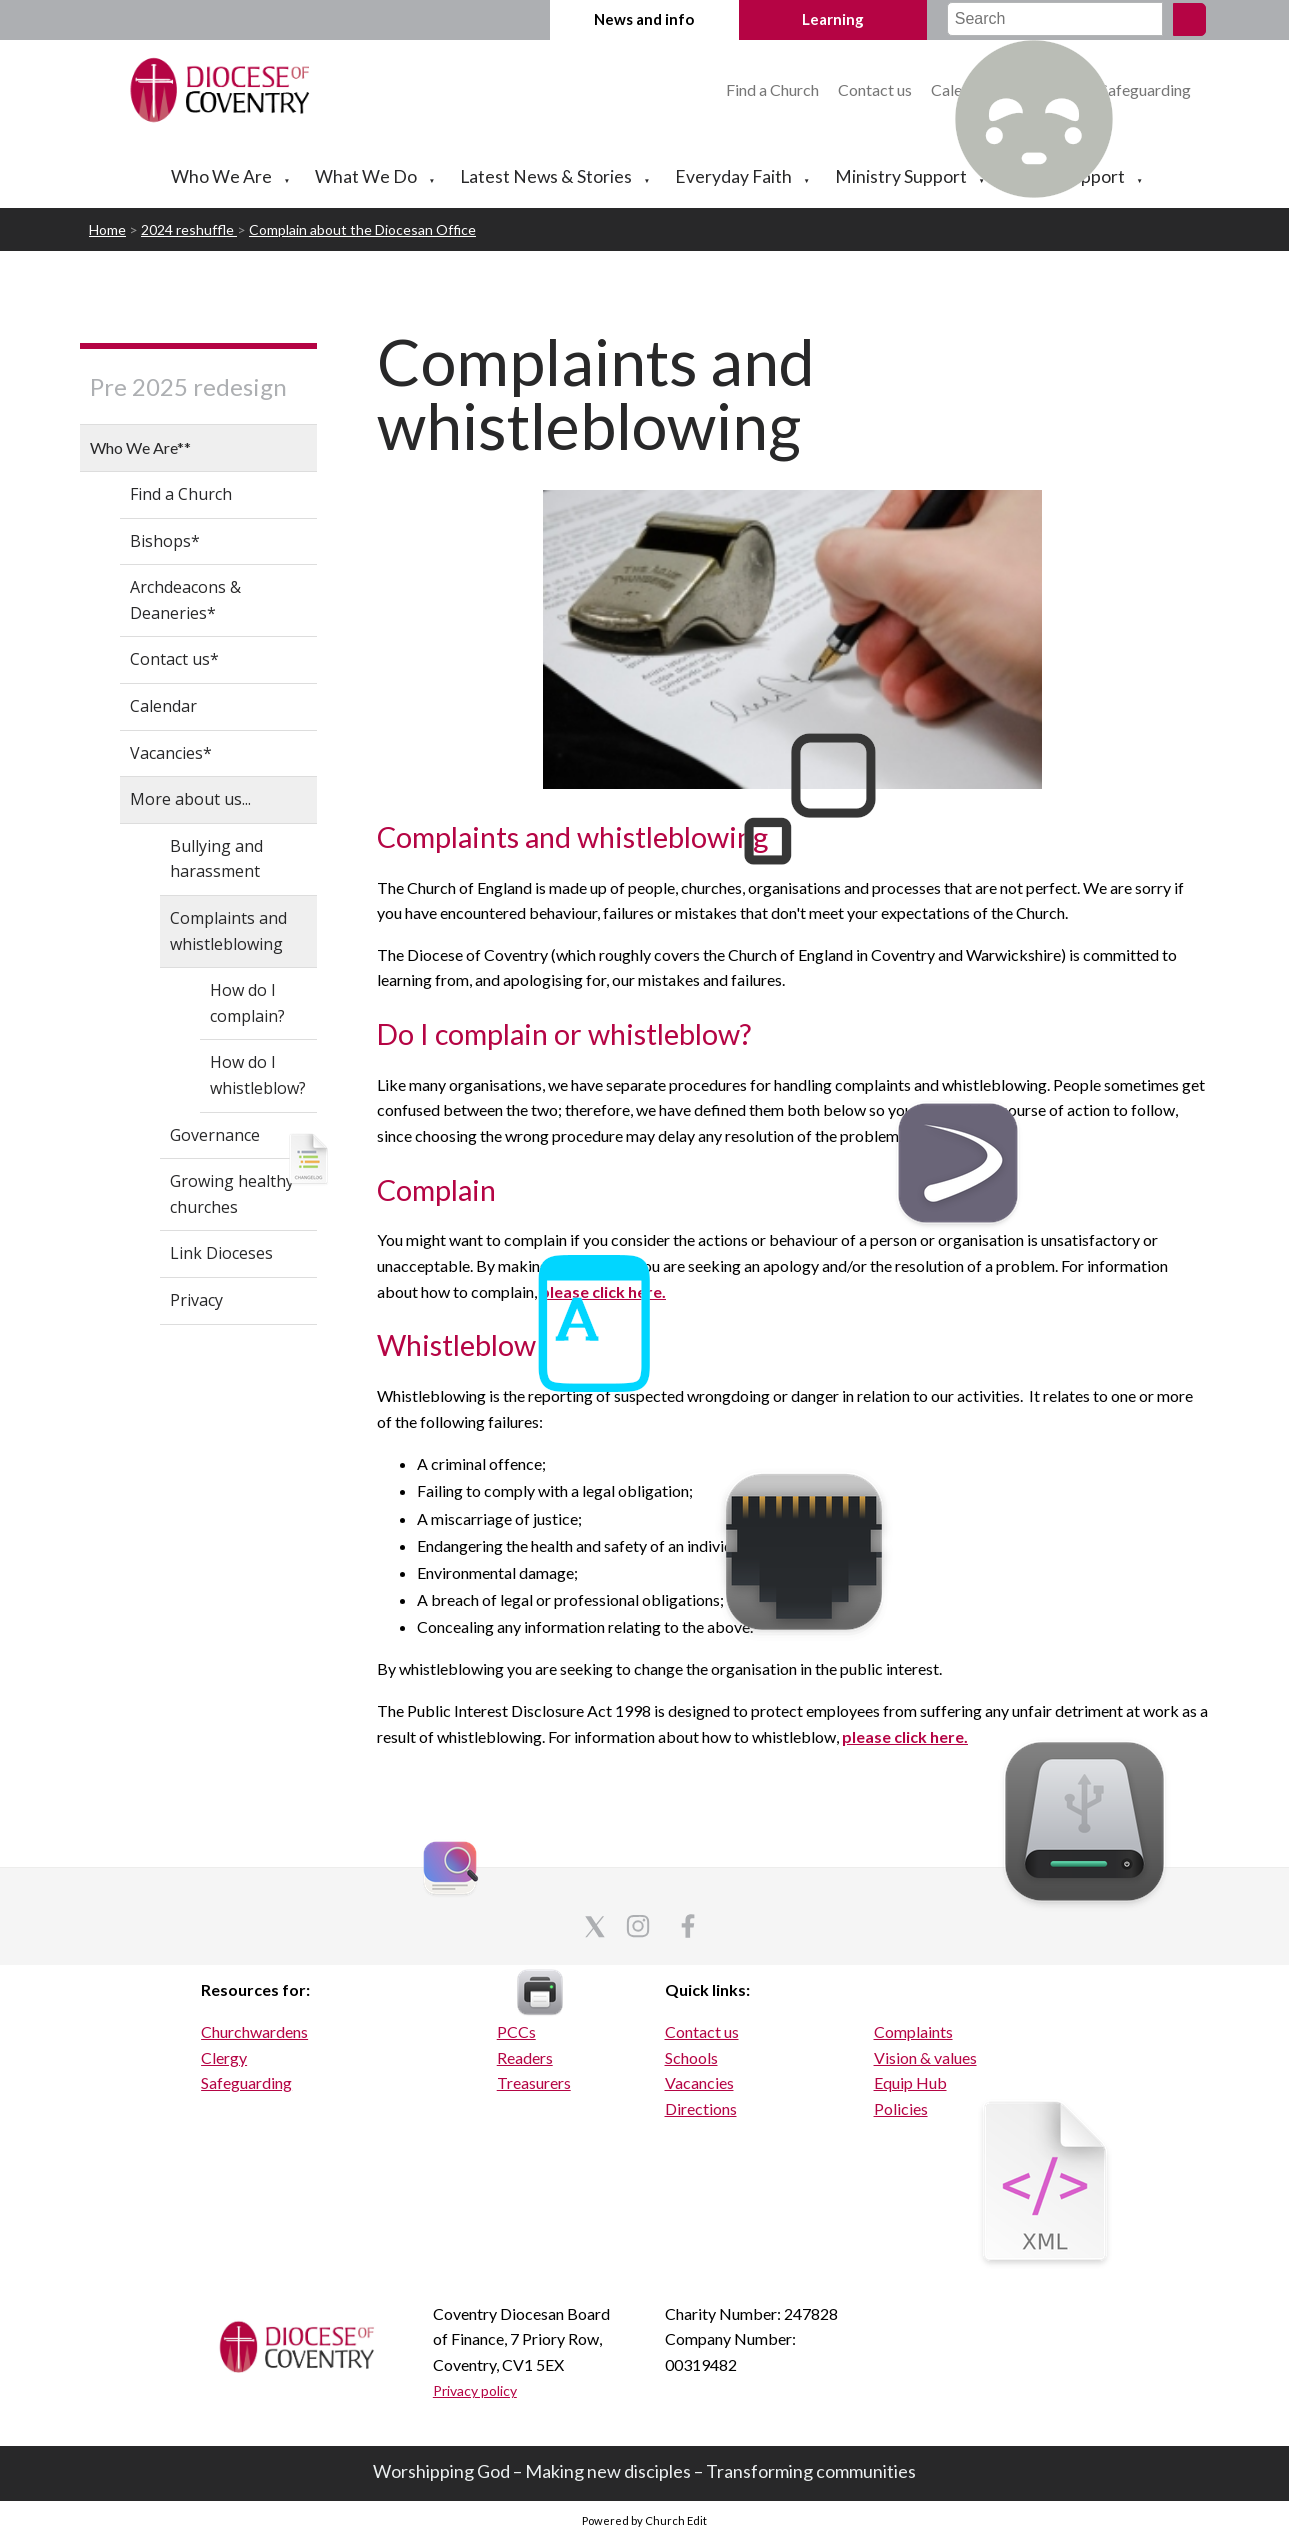 The height and width of the screenshot is (2540, 1289). What do you see at coordinates (810, 799) in the screenshot?
I see `access connected or mounted external drives` at bounding box center [810, 799].